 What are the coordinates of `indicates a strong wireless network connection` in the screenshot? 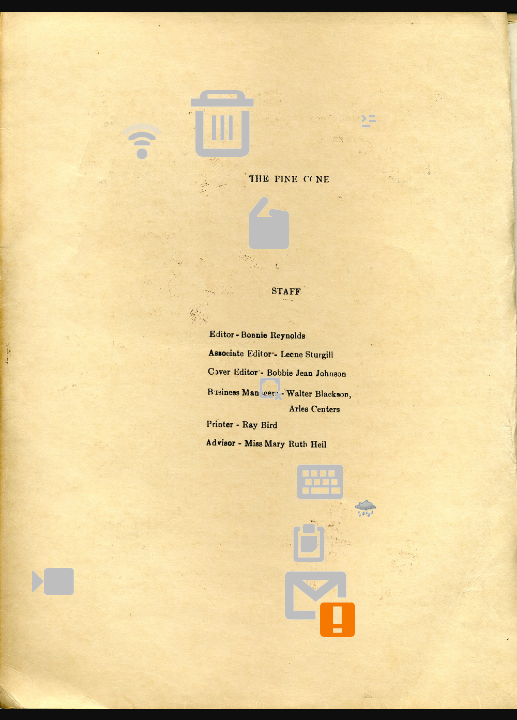 It's located at (142, 140).